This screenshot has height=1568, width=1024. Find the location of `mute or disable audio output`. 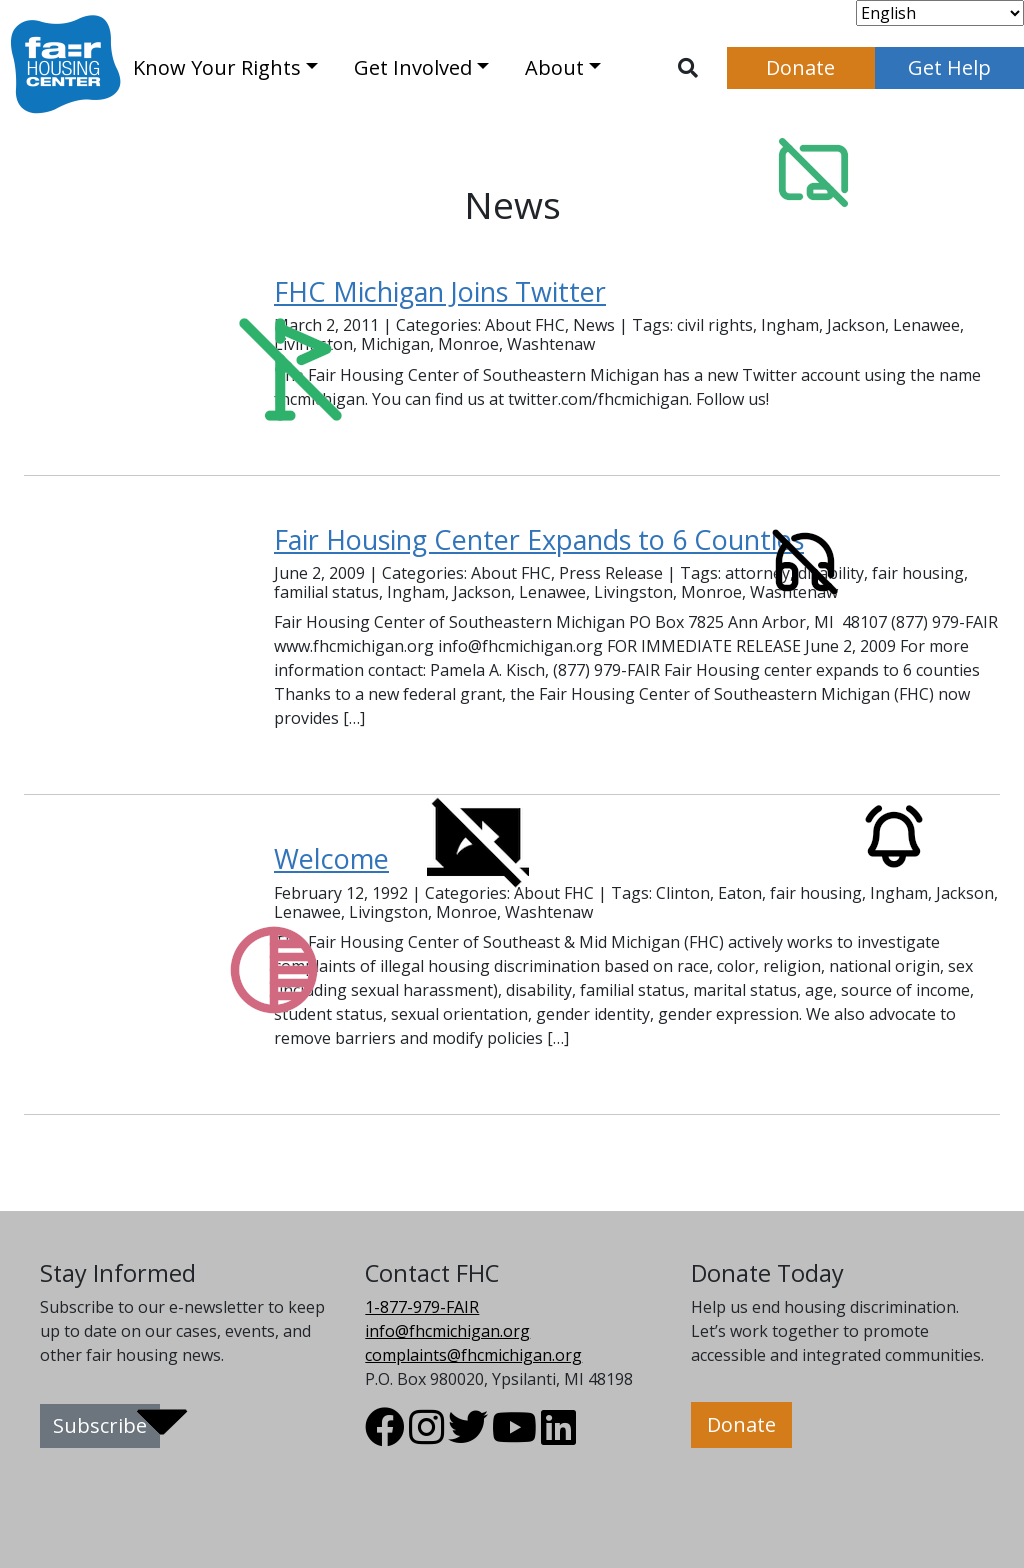

mute or disable audio output is located at coordinates (805, 562).